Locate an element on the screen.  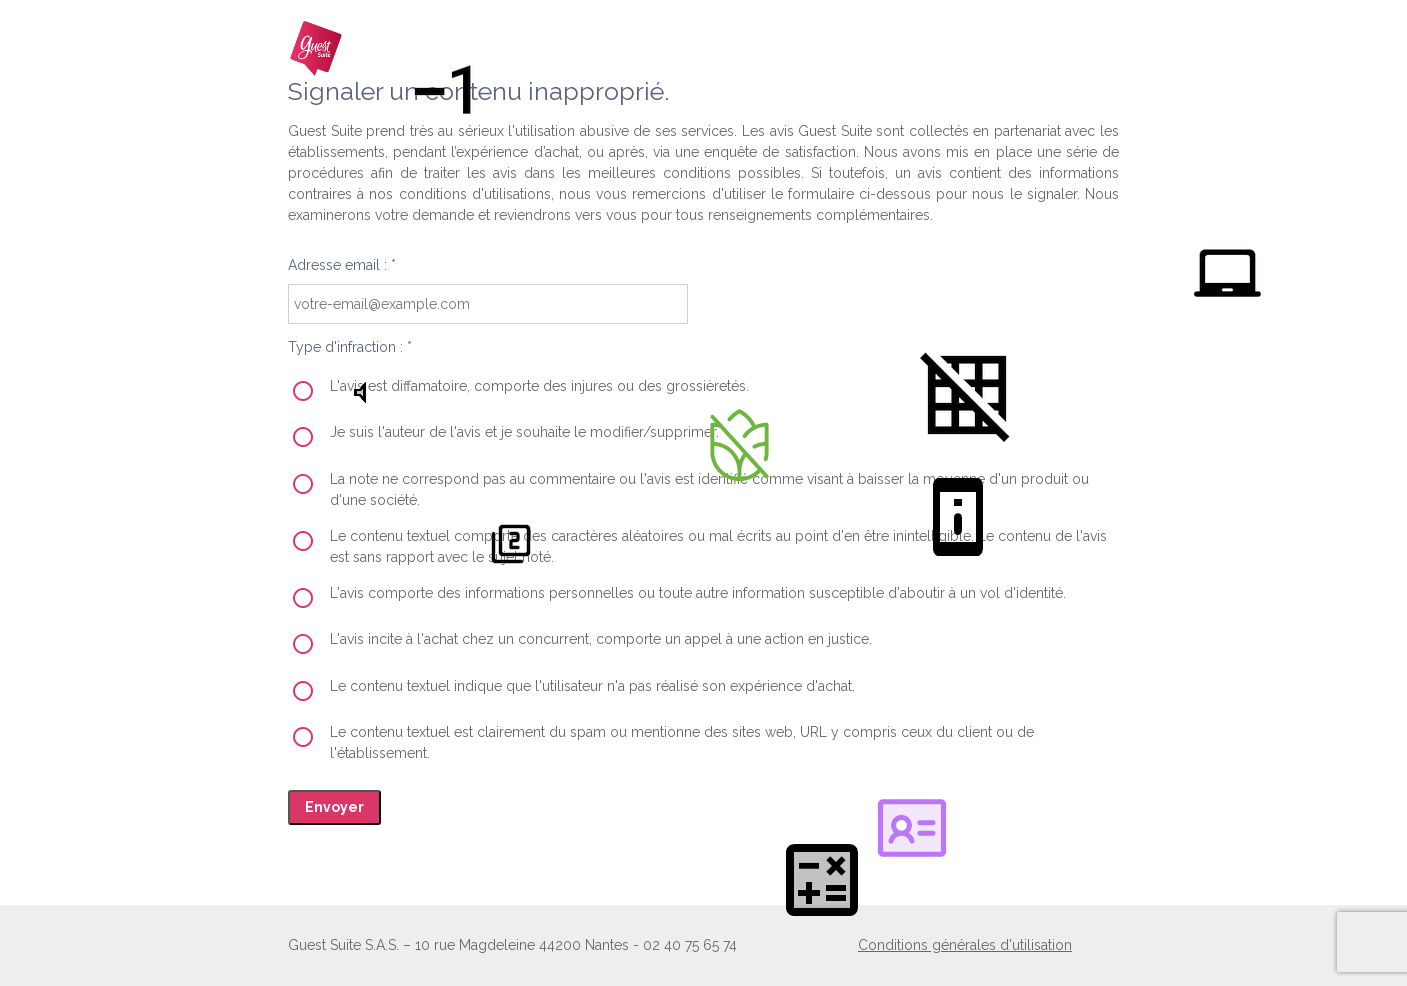
open calculator tool is located at coordinates (822, 880).